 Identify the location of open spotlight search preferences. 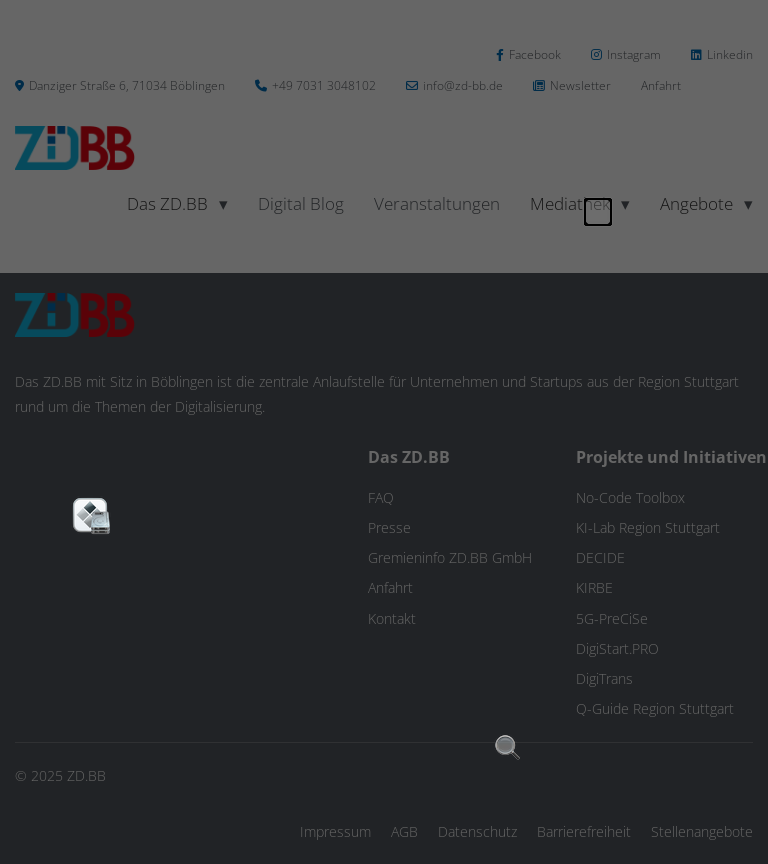
(507, 747).